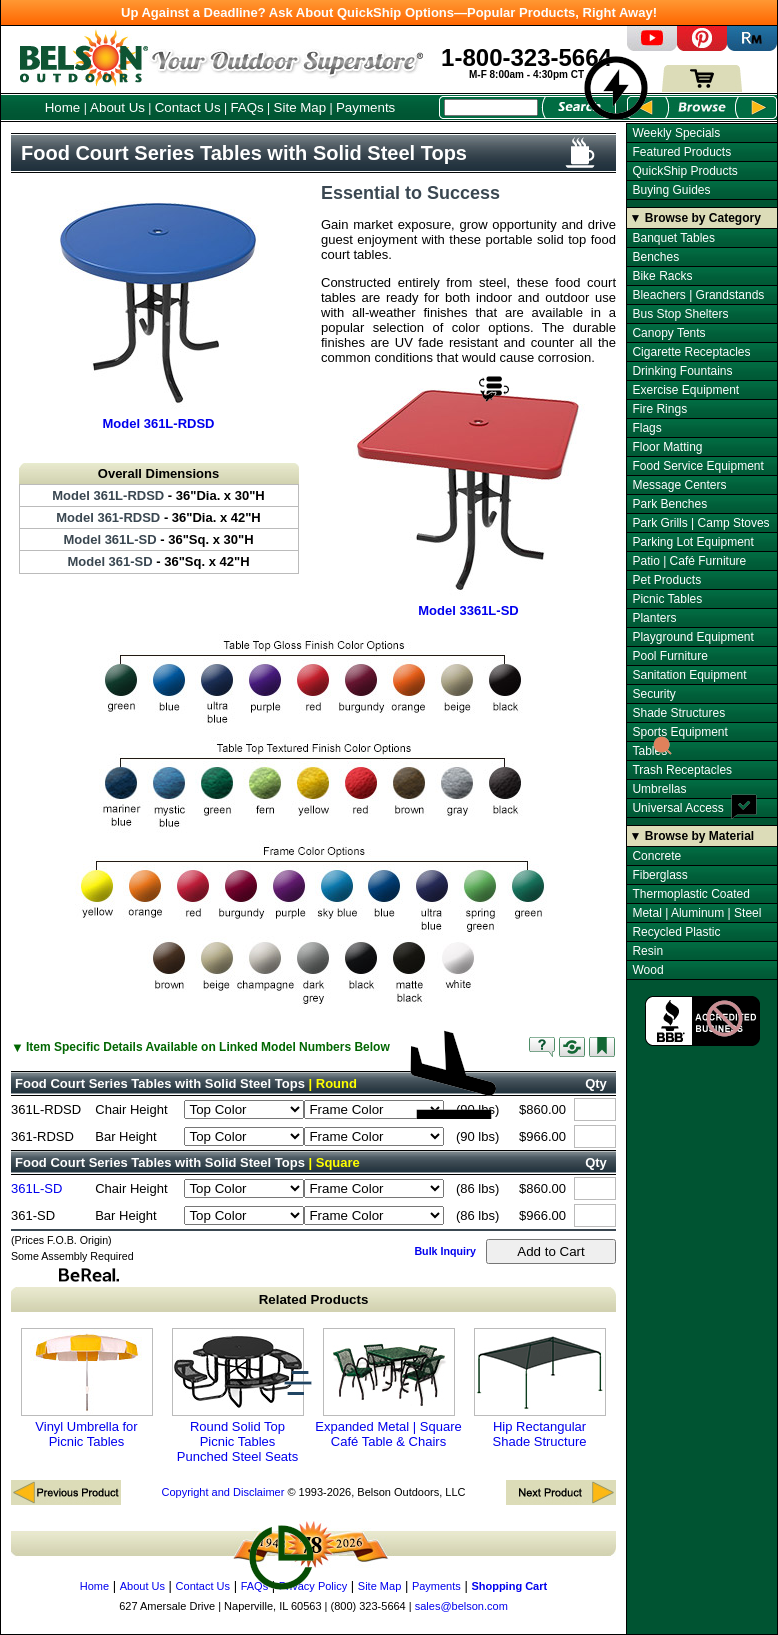 Image resolution: width=778 pixels, height=1635 pixels. What do you see at coordinates (724, 1018) in the screenshot?
I see `indicates a blocked or restricted action` at bounding box center [724, 1018].